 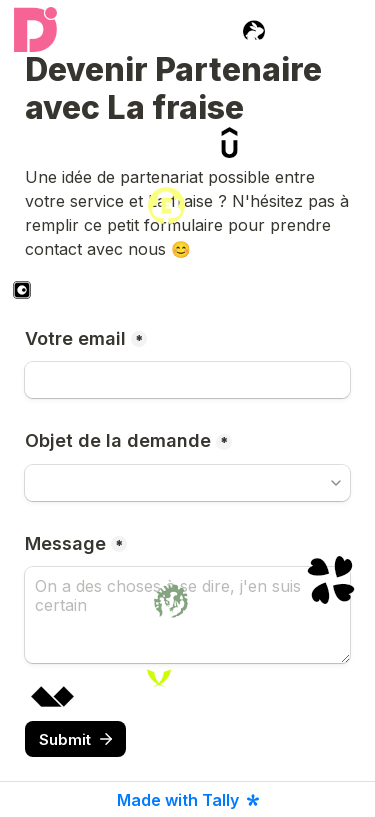 I want to click on open the udemy app, so click(x=229, y=142).